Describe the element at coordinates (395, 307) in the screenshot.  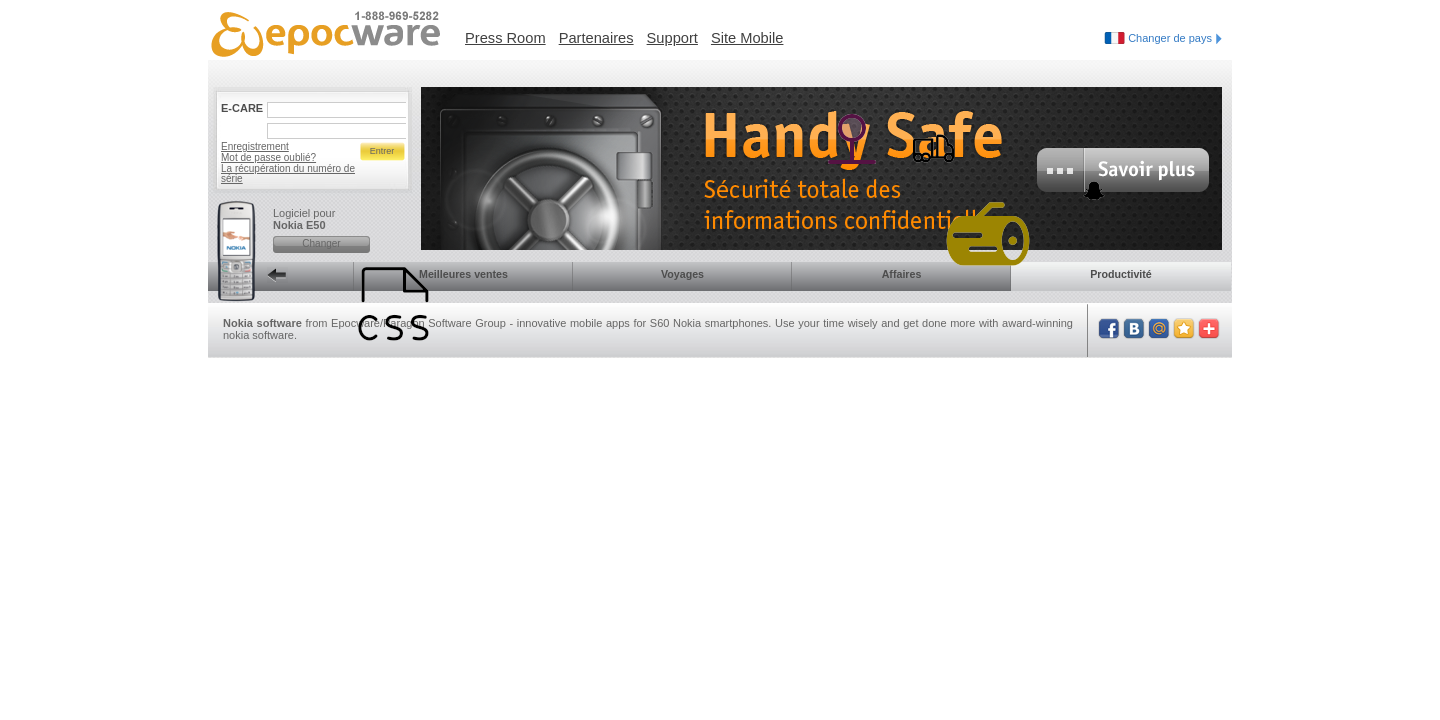
I see `view or open a CSS stylesheet file` at that location.